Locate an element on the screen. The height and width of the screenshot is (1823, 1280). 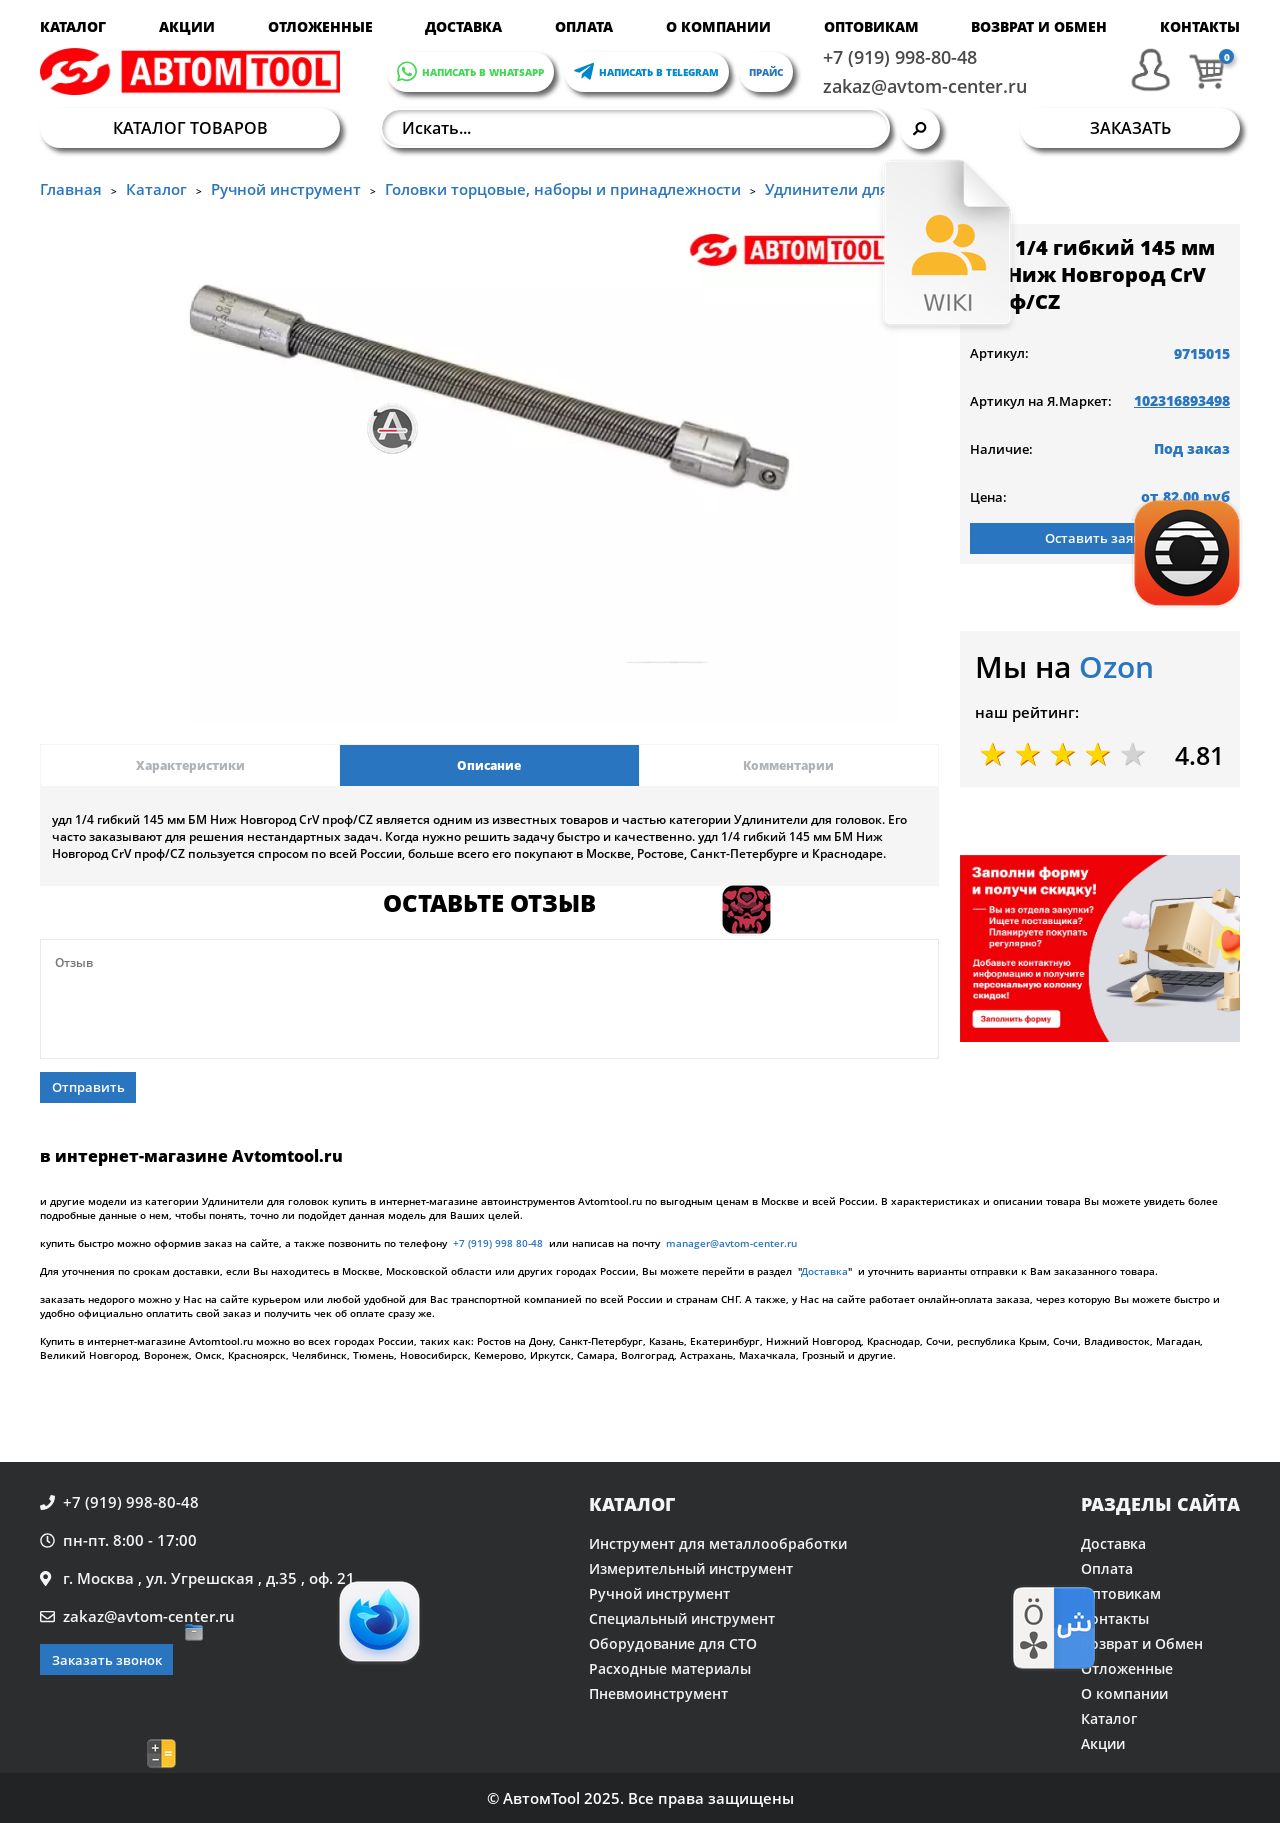
open file manager application is located at coordinates (194, 1632).